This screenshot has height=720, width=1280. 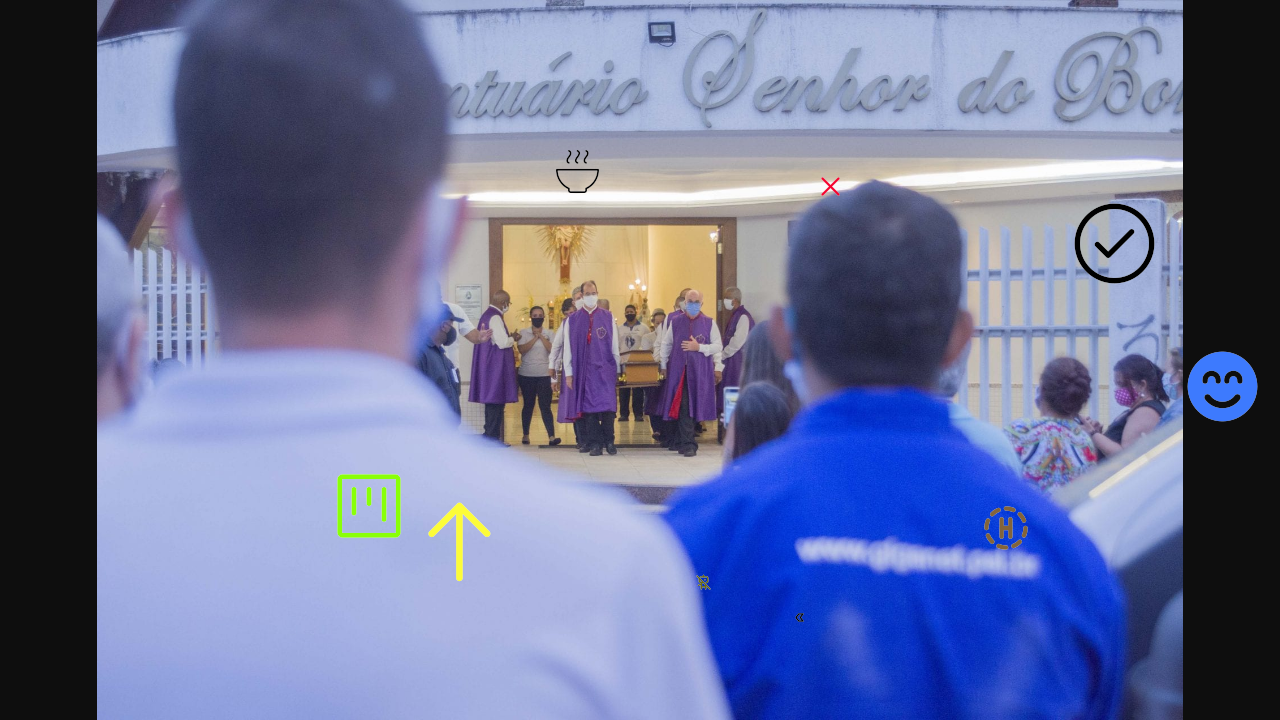 What do you see at coordinates (703, 582) in the screenshot?
I see `disable bot or automated features` at bounding box center [703, 582].